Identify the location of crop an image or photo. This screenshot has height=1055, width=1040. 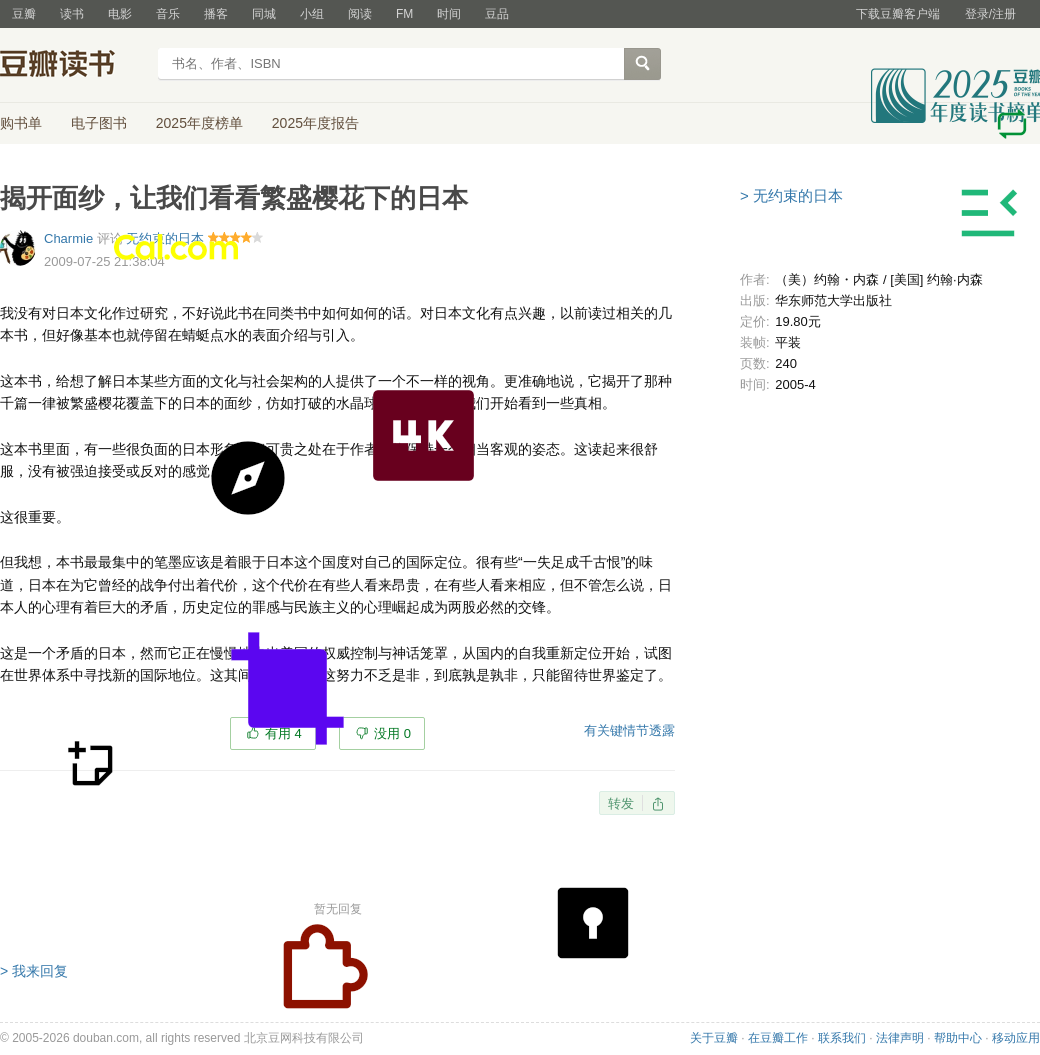
(287, 688).